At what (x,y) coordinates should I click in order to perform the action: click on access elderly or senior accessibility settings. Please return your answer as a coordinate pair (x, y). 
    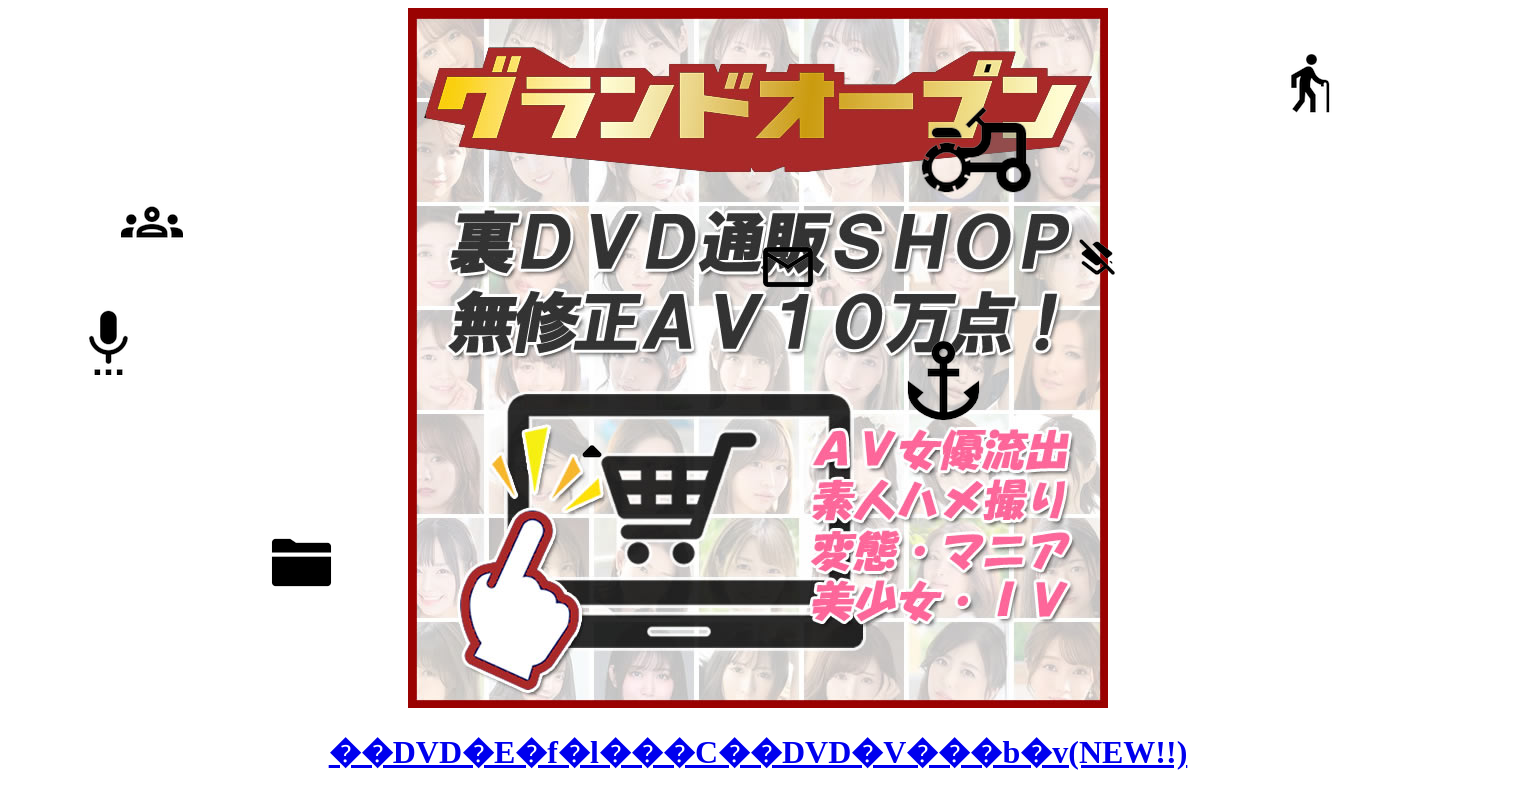
    Looking at the image, I should click on (1307, 82).